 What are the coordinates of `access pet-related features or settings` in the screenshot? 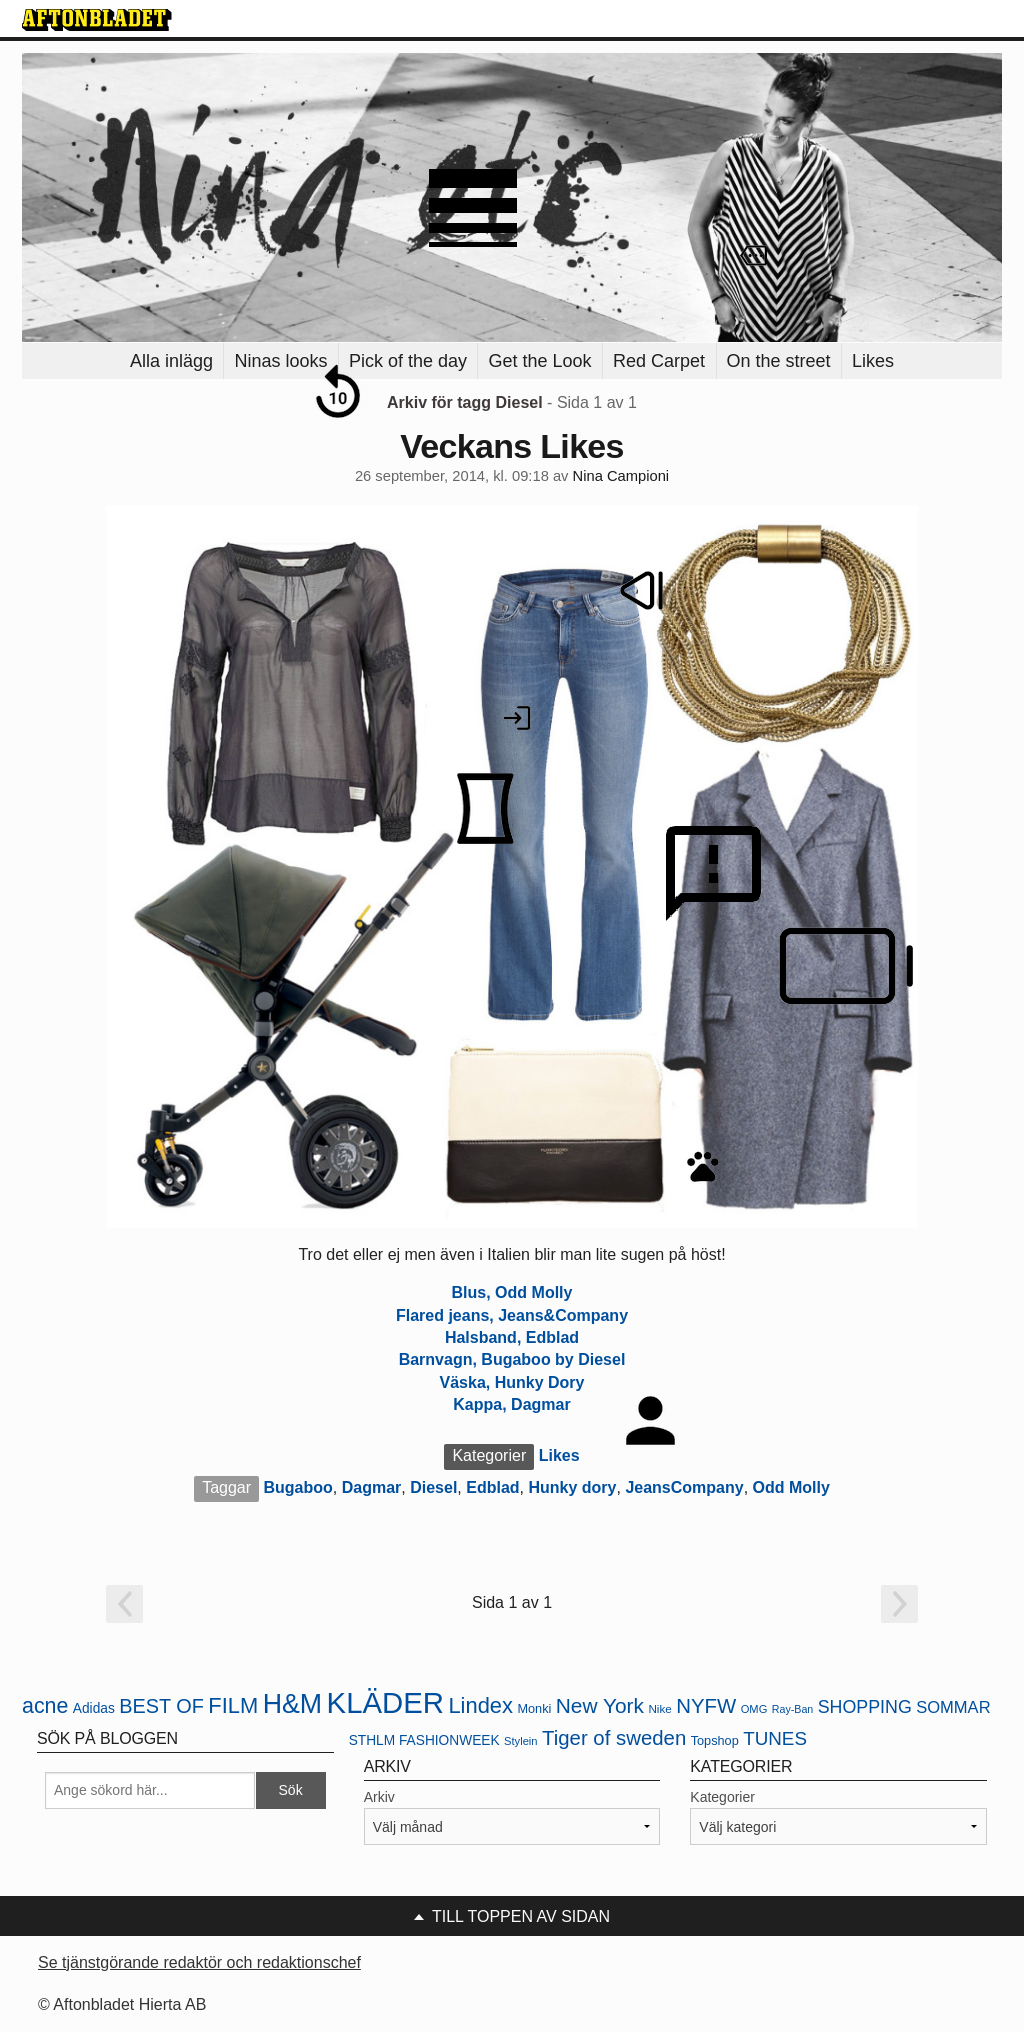 It's located at (703, 1166).